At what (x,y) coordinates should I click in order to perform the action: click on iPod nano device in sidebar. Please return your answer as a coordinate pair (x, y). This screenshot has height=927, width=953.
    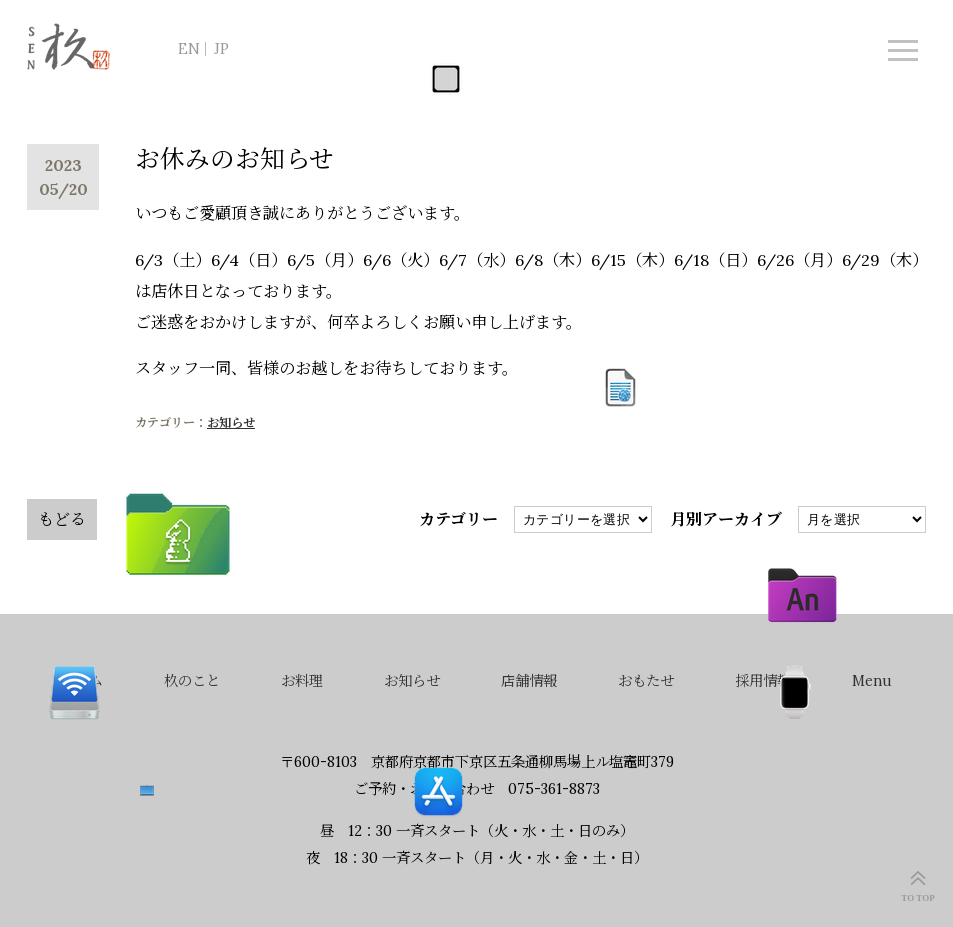
    Looking at the image, I should click on (446, 79).